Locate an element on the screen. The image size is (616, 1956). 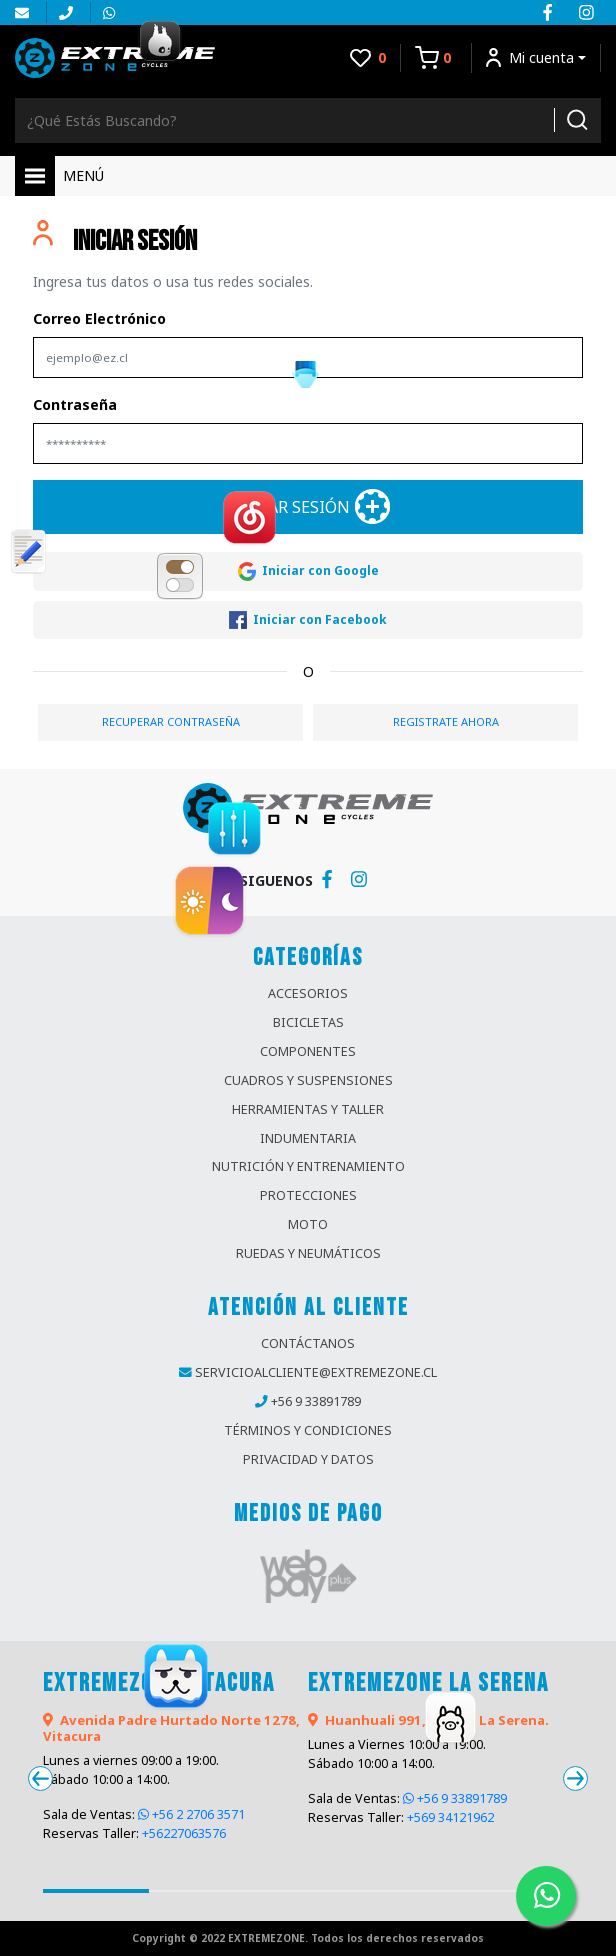
open dynamic wallpaper settings is located at coordinates (209, 900).